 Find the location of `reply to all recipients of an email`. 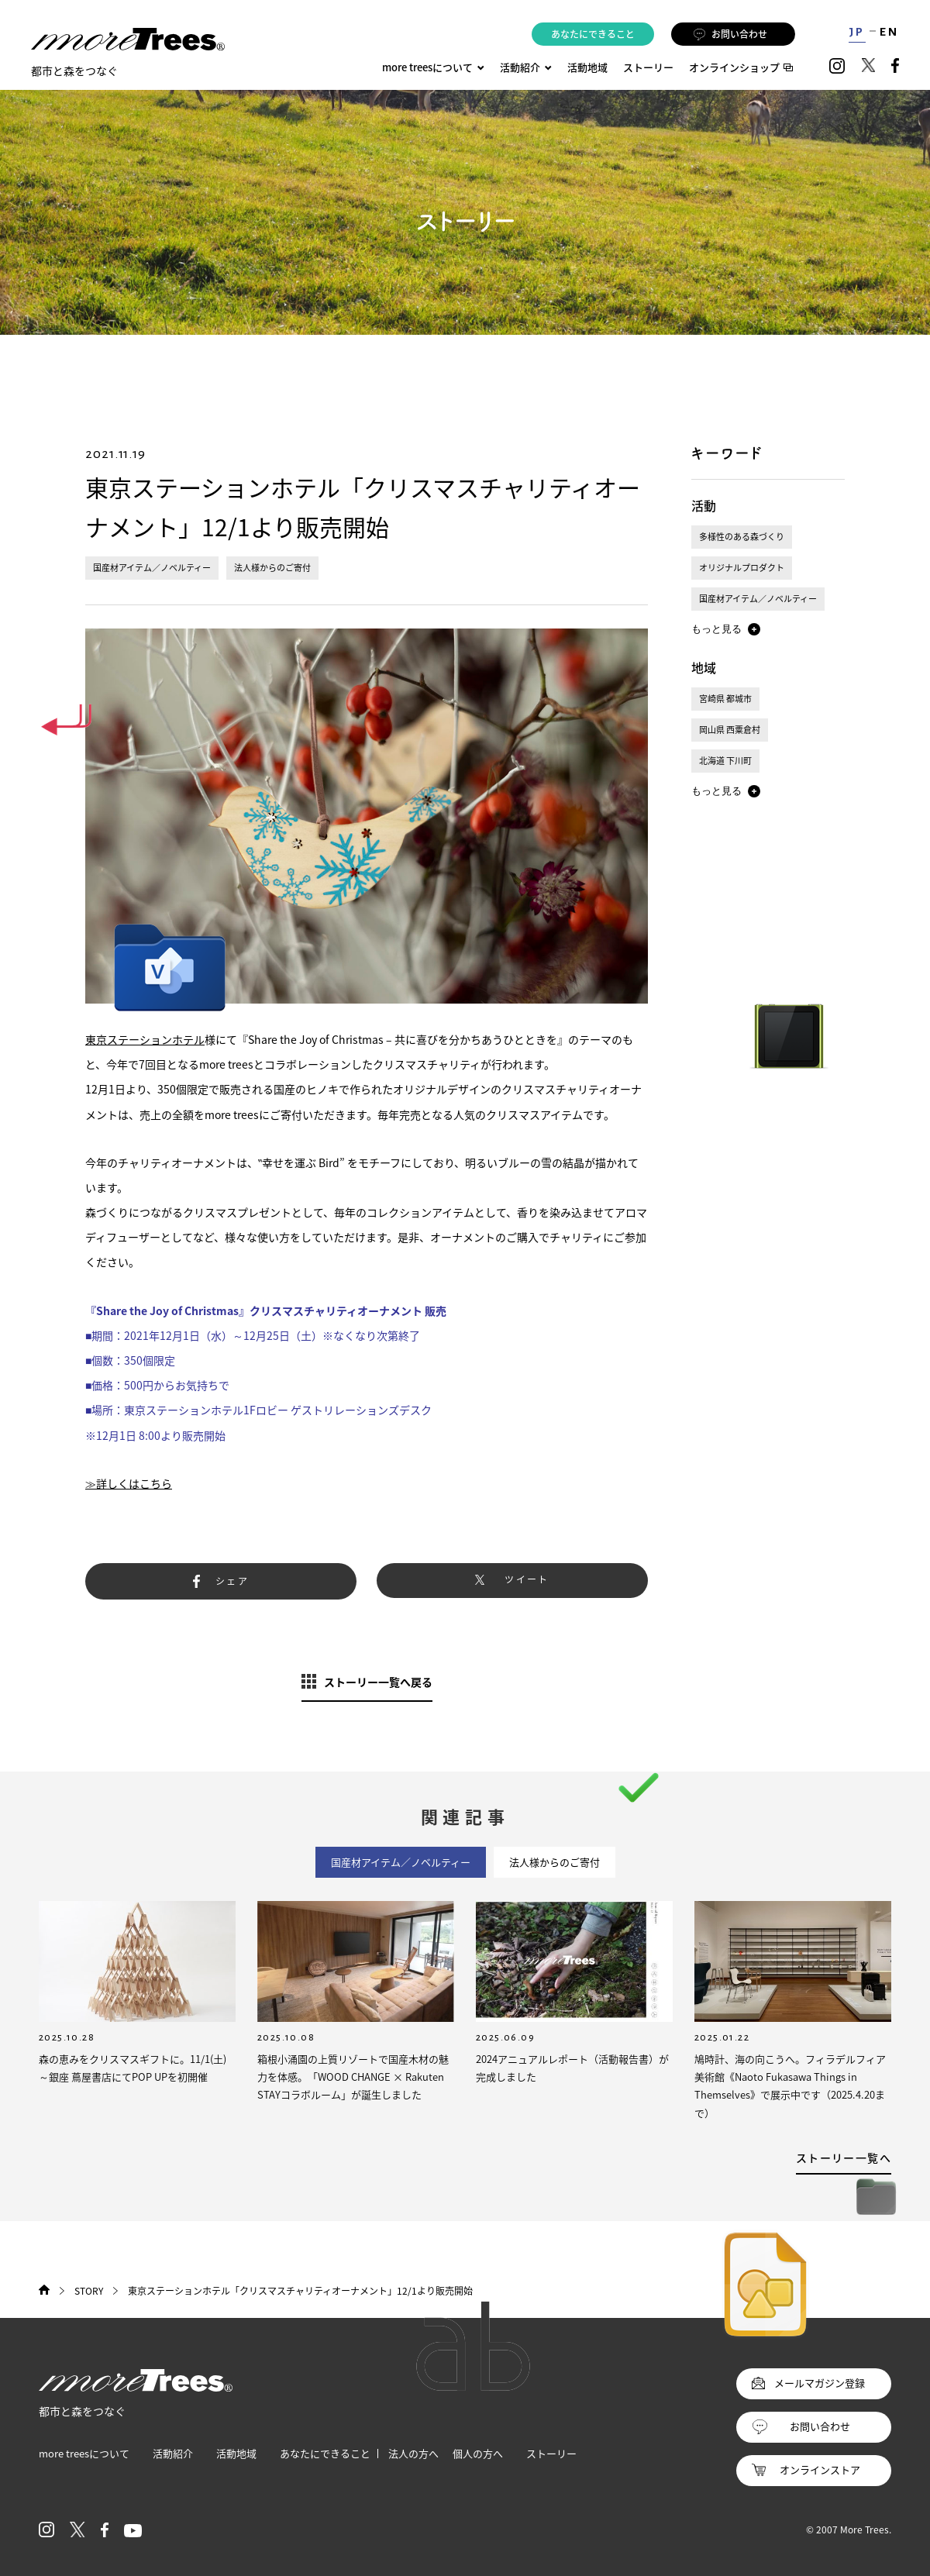

reply to all recipients of an email is located at coordinates (65, 719).